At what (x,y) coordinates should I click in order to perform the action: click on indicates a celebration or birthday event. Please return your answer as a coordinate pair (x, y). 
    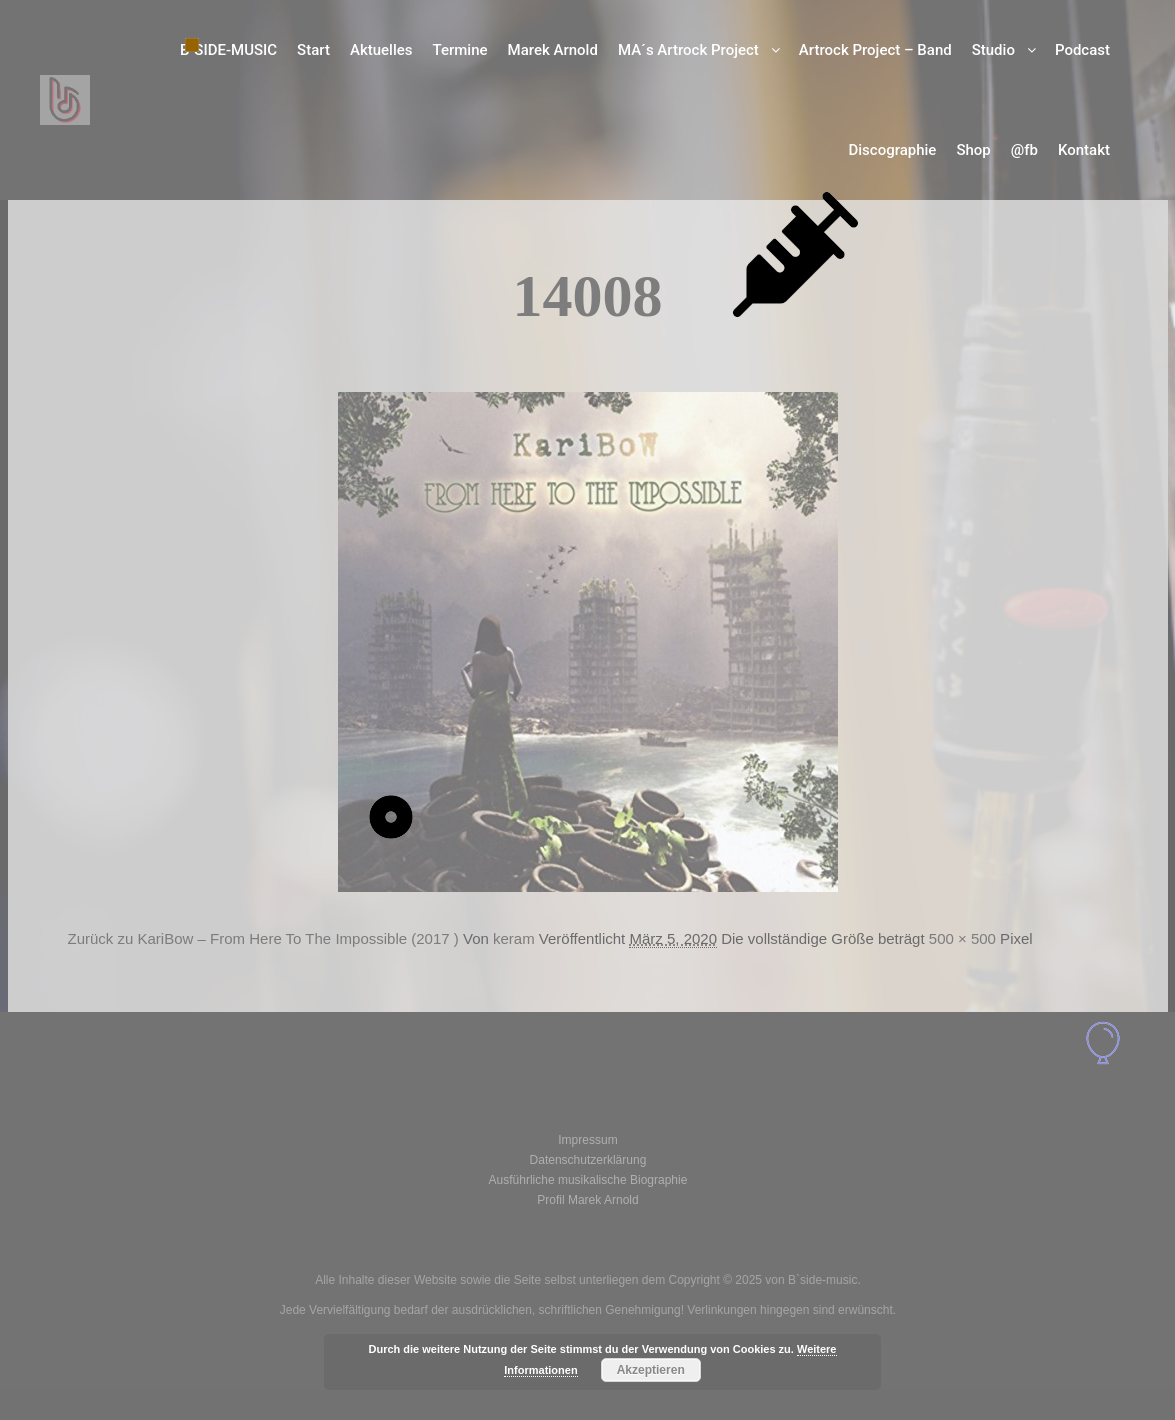
    Looking at the image, I should click on (1103, 1043).